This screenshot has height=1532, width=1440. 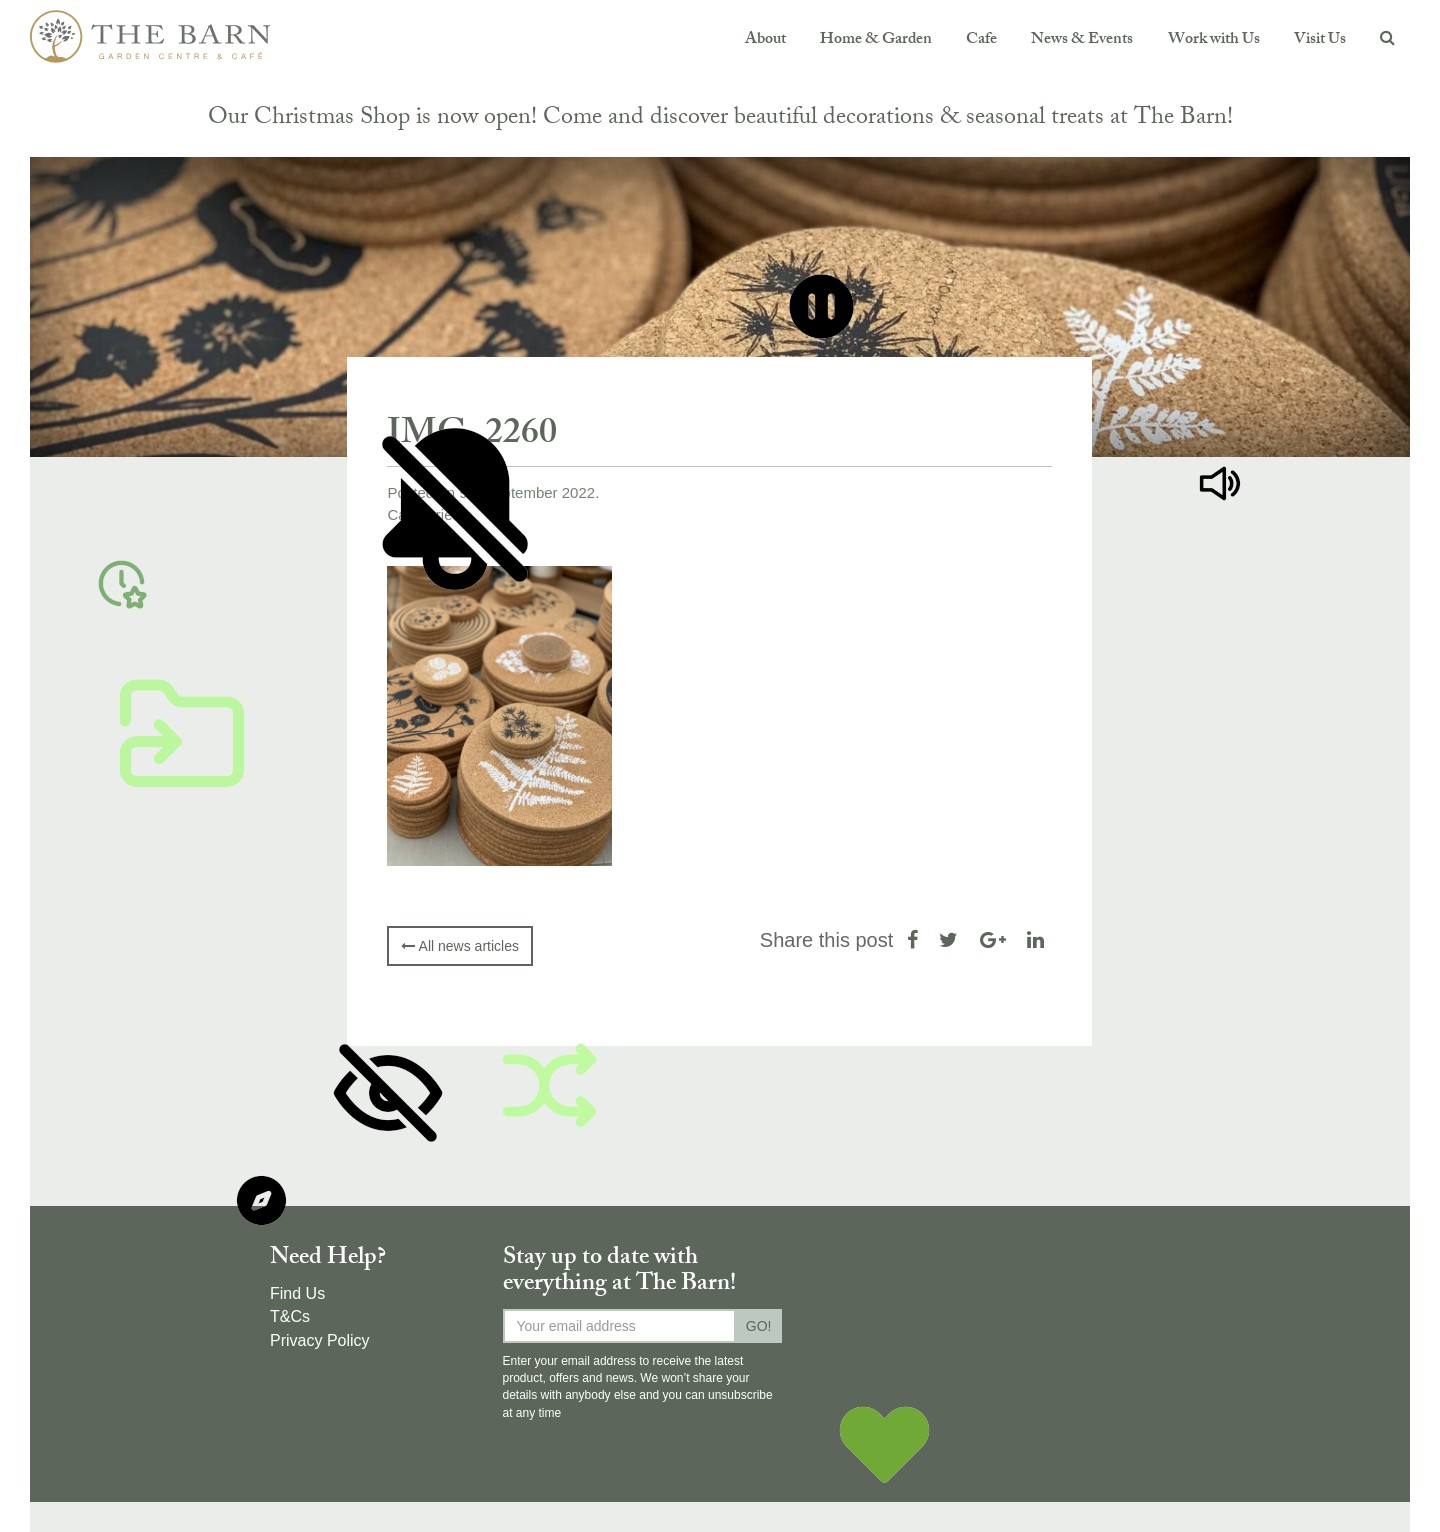 What do you see at coordinates (261, 1200) in the screenshot?
I see `access navigation or directional features` at bounding box center [261, 1200].